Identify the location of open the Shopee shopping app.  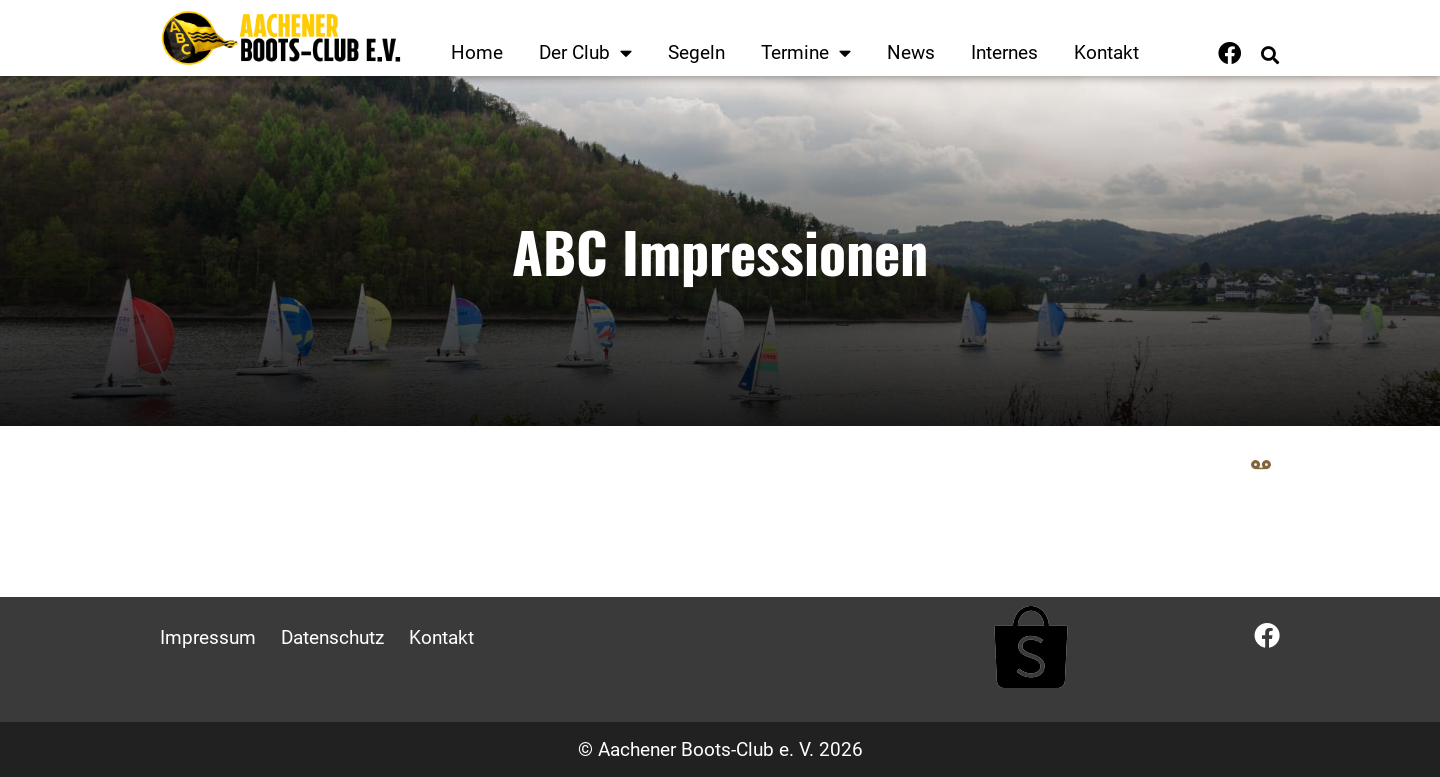
(1031, 647).